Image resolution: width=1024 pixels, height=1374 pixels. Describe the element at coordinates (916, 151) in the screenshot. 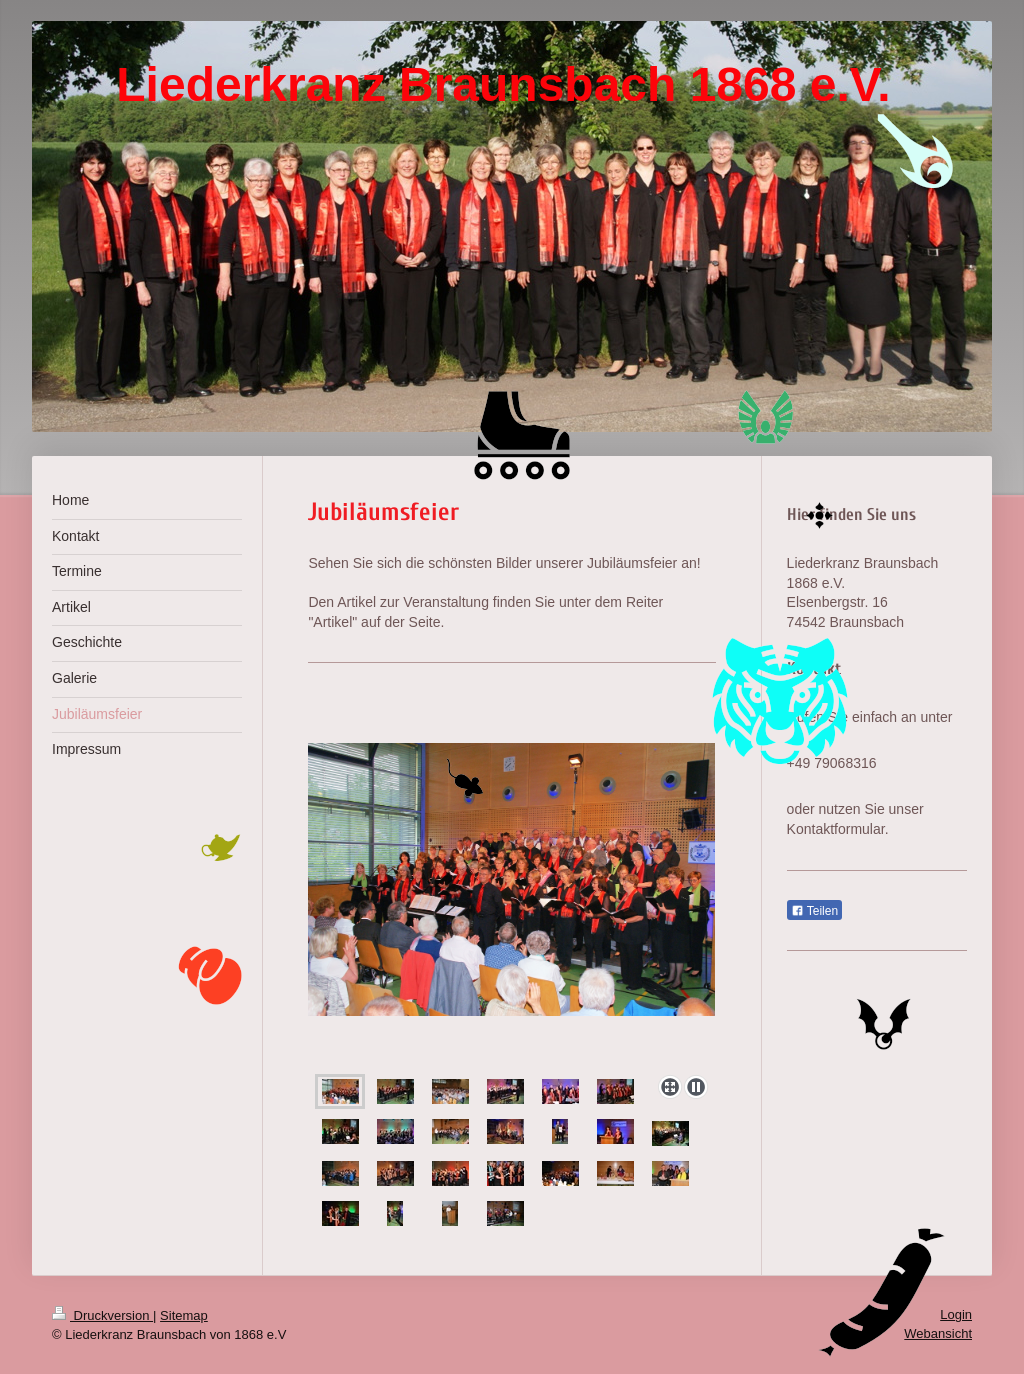

I see `cast a fire spell or ability` at that location.